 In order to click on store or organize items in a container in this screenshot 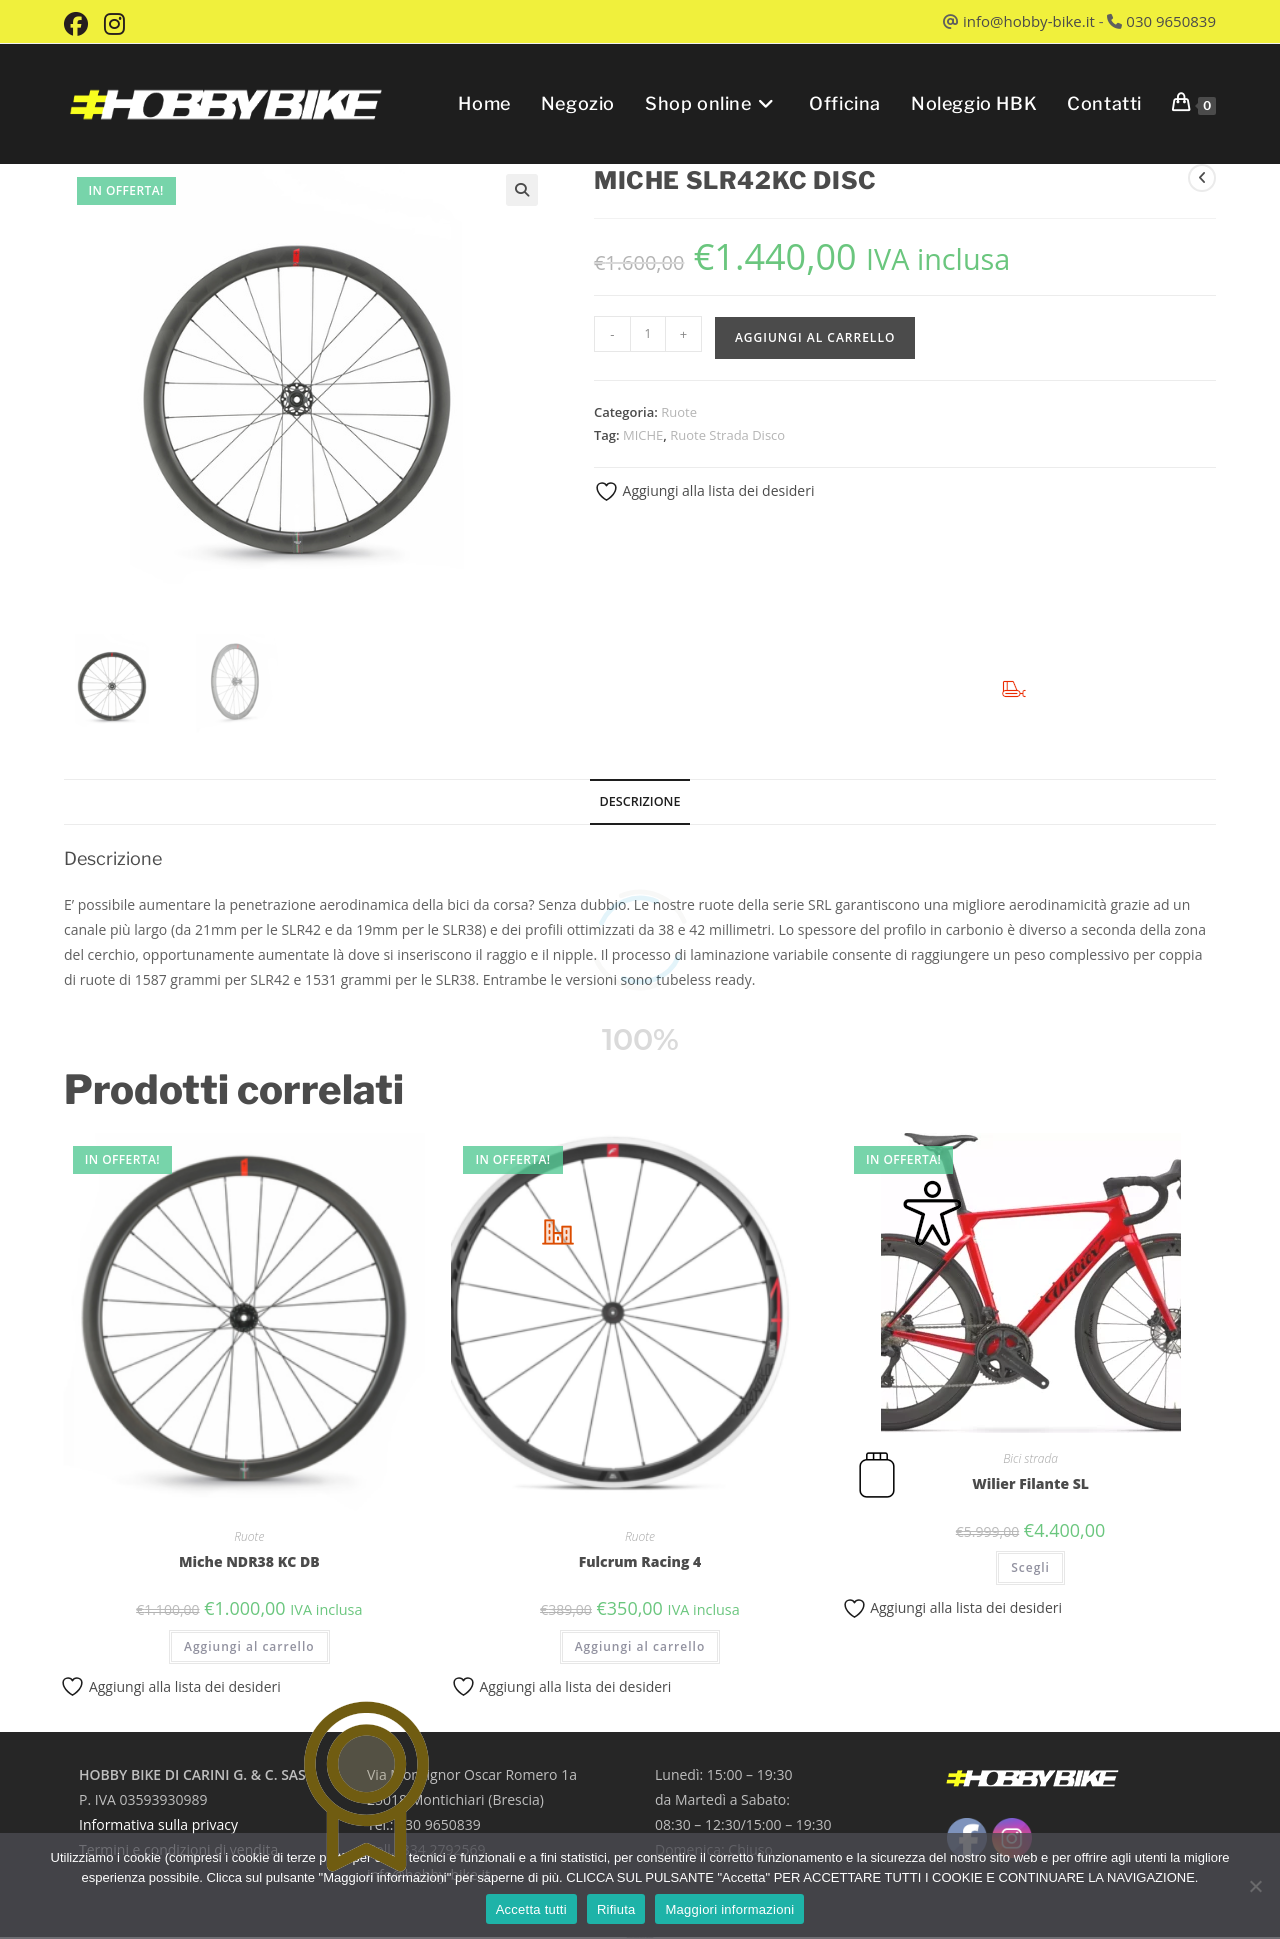, I will do `click(877, 1475)`.